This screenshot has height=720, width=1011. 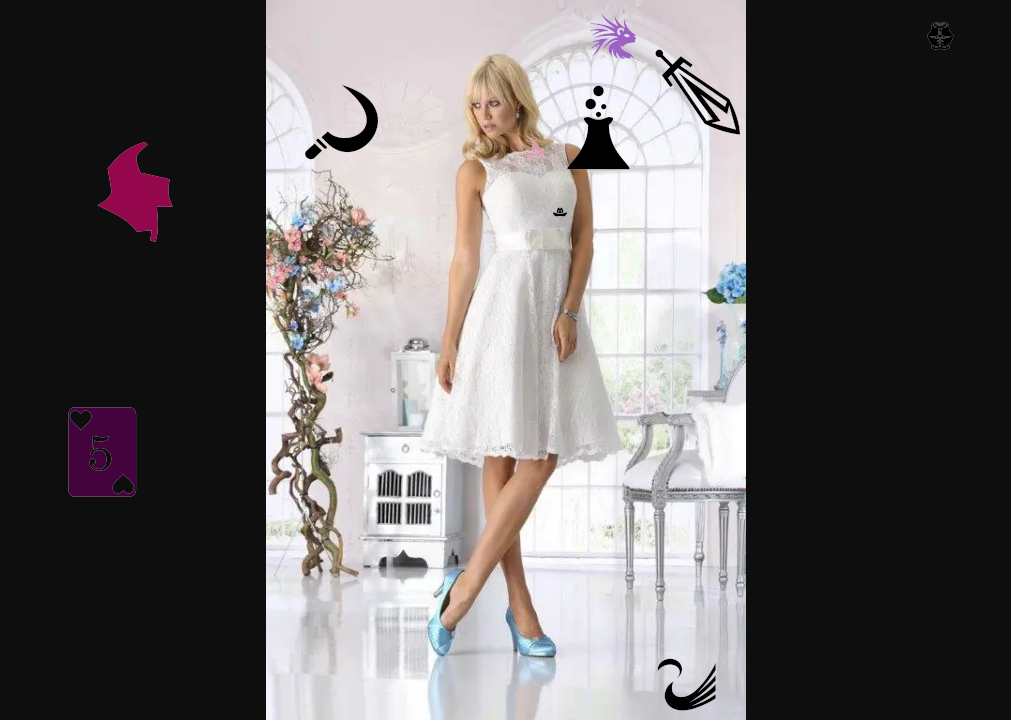 I want to click on porcupine character or creature in a game, so click(x=613, y=36).